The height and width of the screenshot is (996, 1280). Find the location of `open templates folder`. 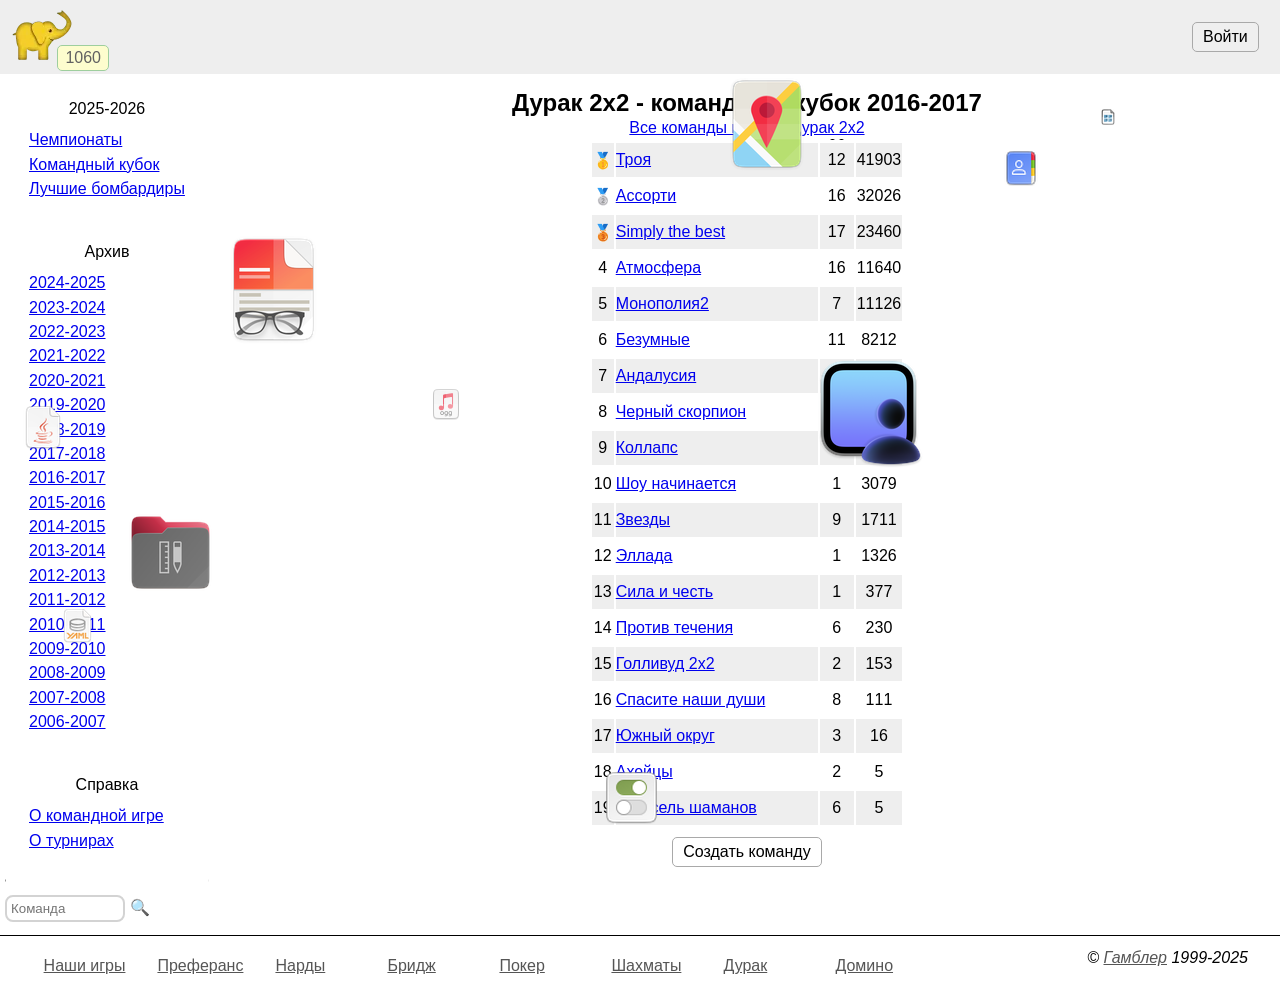

open templates folder is located at coordinates (170, 552).